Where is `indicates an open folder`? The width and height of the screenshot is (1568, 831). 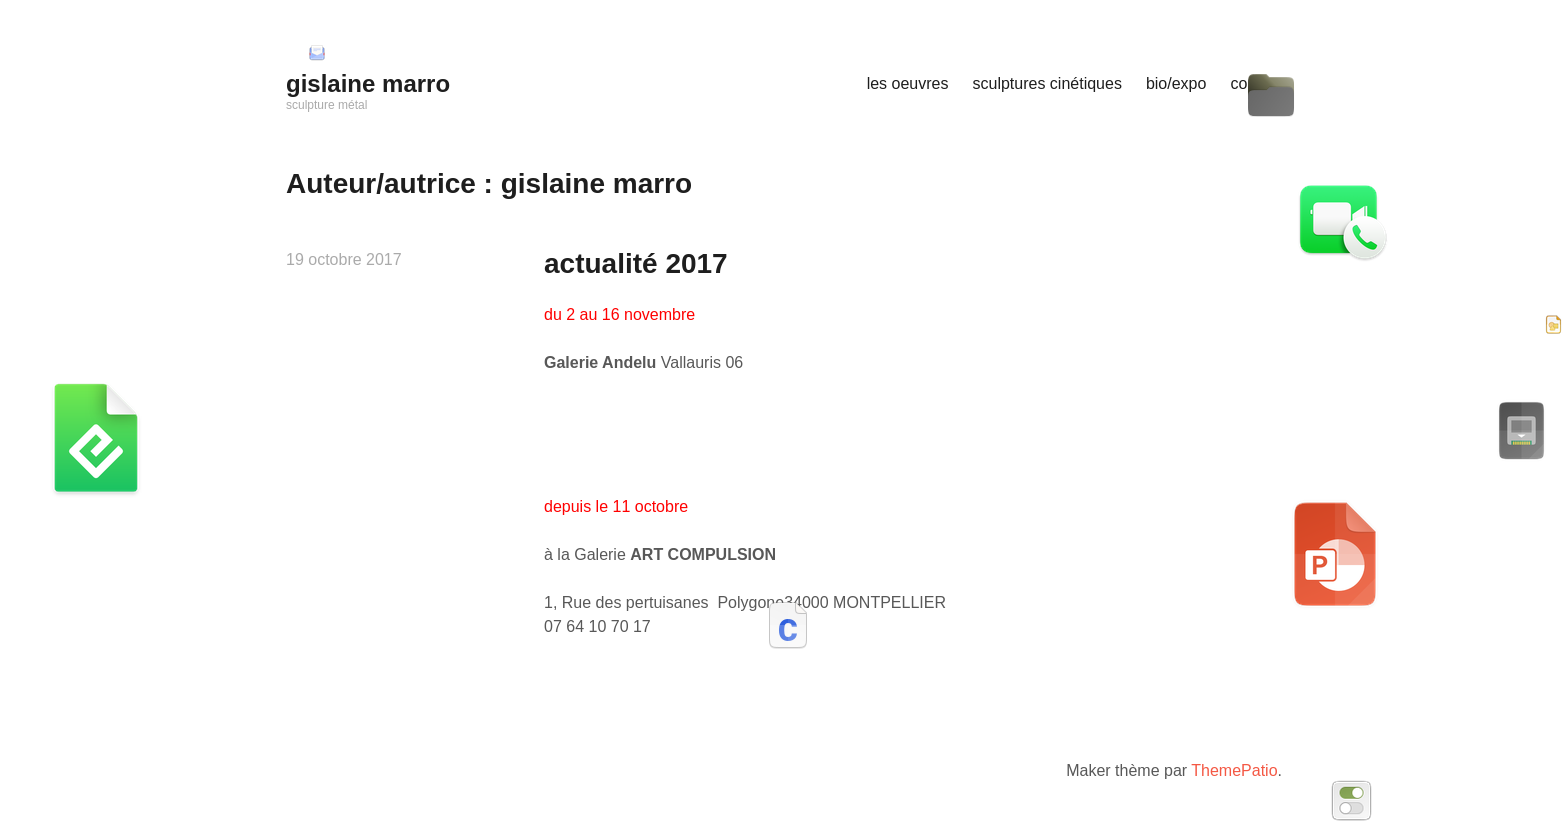
indicates an open folder is located at coordinates (1271, 95).